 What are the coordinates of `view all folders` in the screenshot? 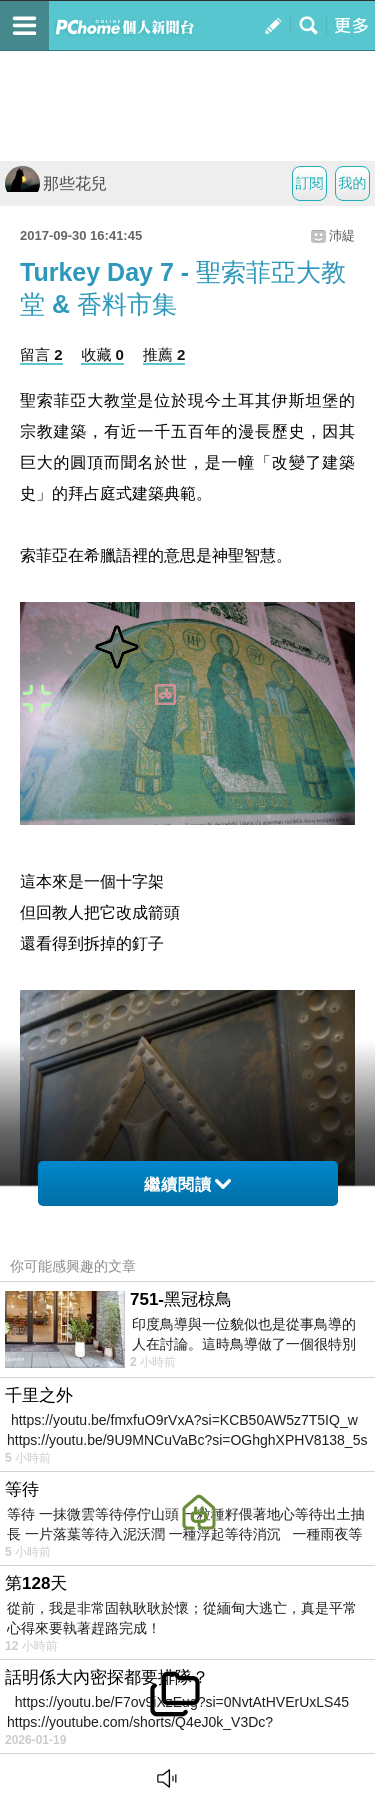 It's located at (175, 1694).